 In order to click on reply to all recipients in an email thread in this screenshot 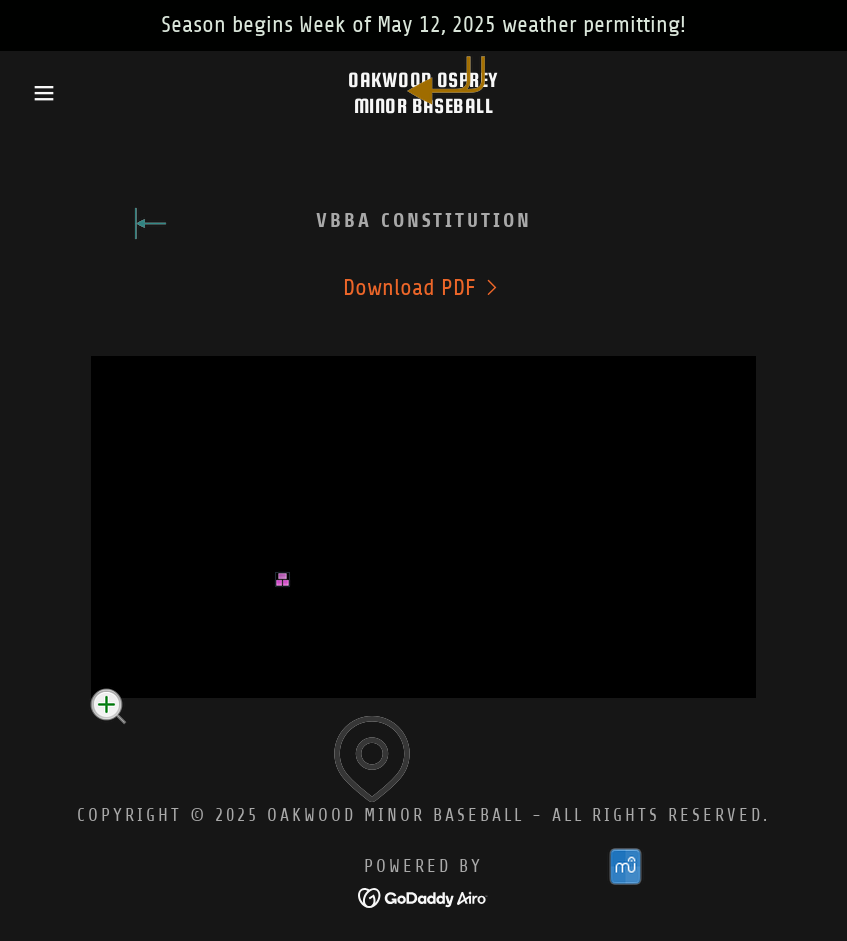, I will do `click(445, 80)`.